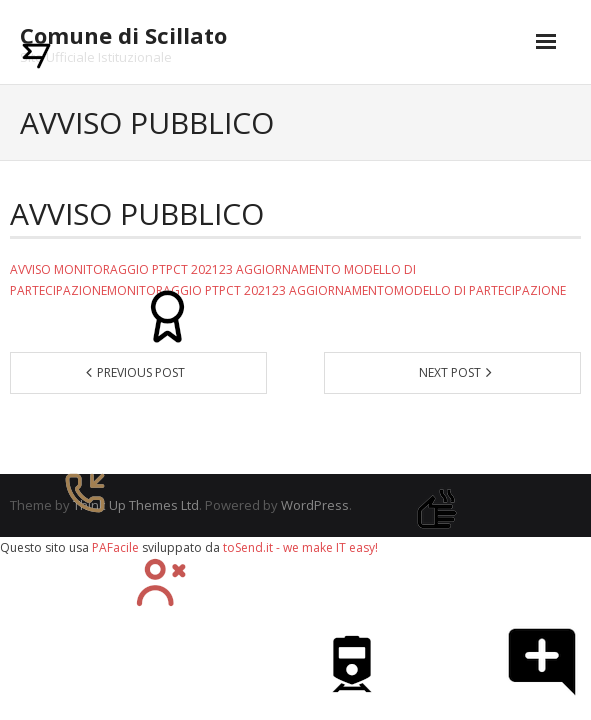 The width and height of the screenshot is (591, 720). What do you see at coordinates (167, 316) in the screenshot?
I see `view achievements or awards` at bounding box center [167, 316].